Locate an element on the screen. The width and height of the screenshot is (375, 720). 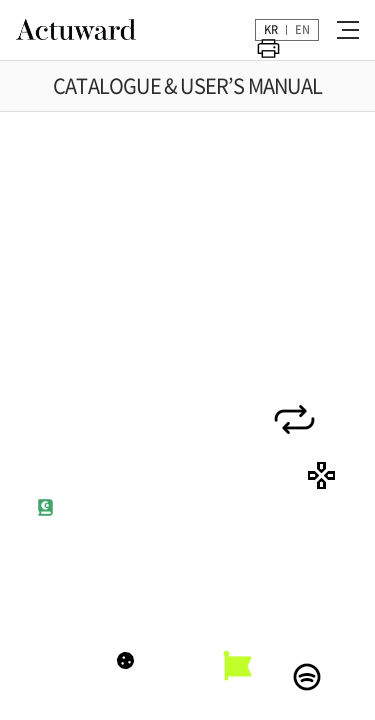
access quran or islamic religious texts is located at coordinates (45, 507).